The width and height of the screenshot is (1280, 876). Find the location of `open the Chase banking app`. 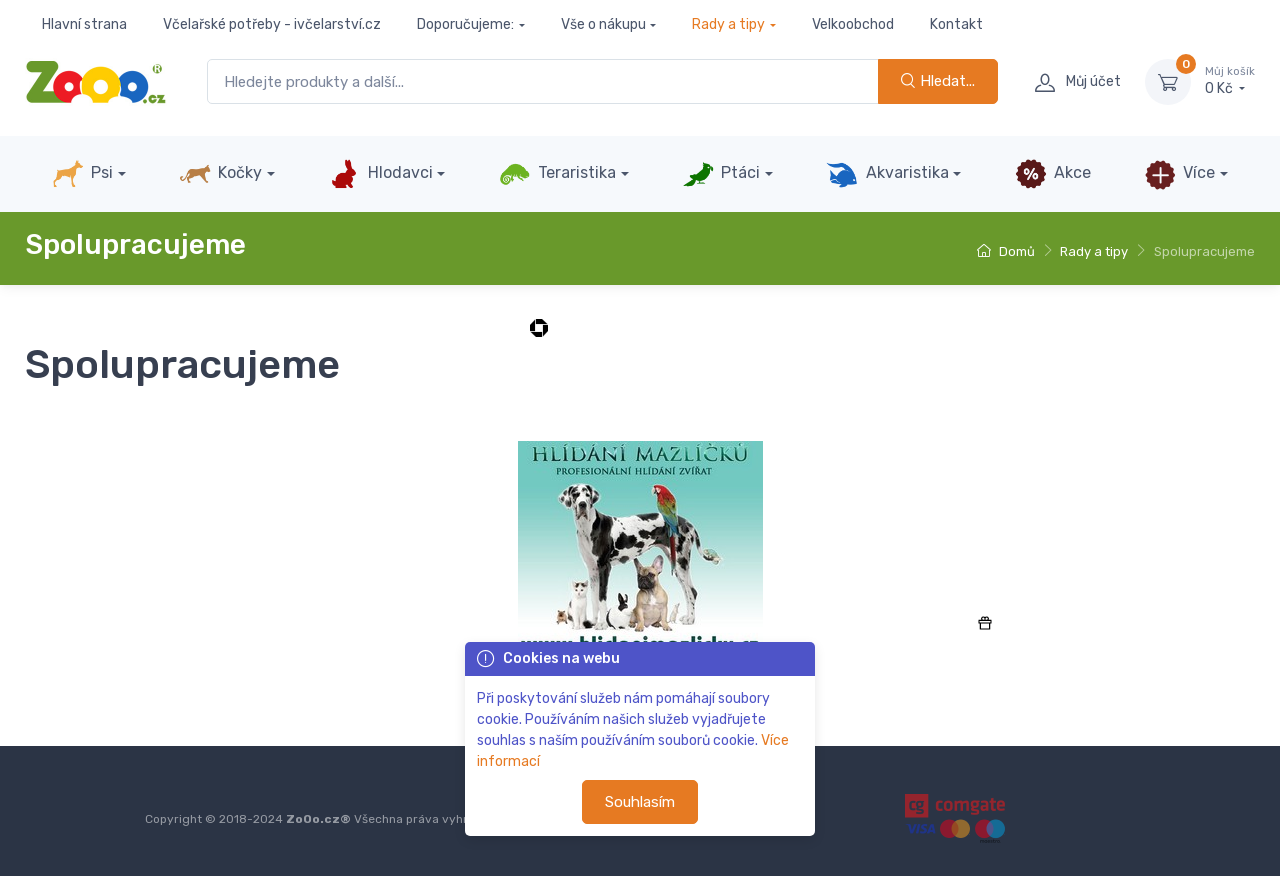

open the Chase banking app is located at coordinates (539, 328).